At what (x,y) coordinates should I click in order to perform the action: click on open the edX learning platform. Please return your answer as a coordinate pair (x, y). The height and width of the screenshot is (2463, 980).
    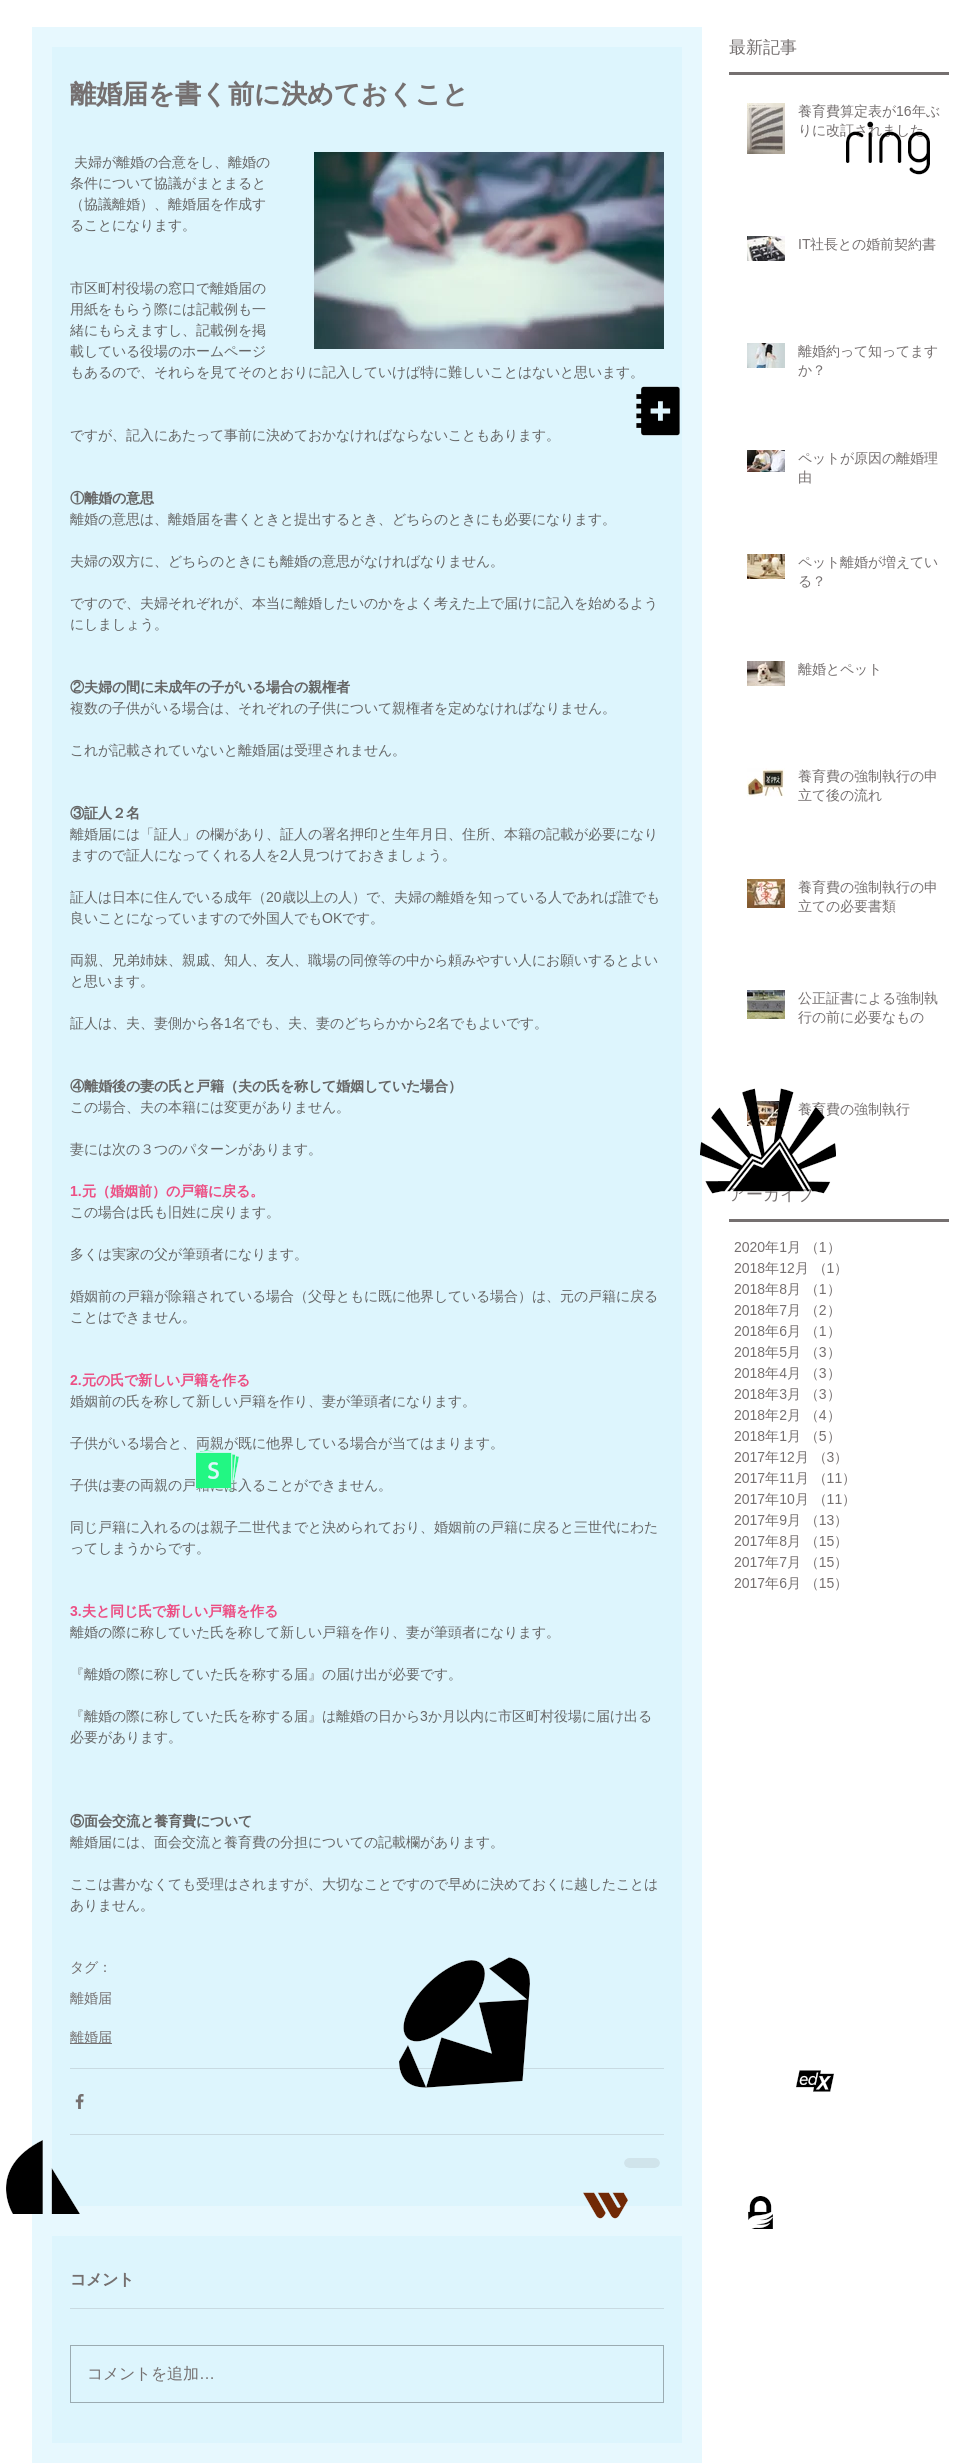
    Looking at the image, I should click on (815, 2081).